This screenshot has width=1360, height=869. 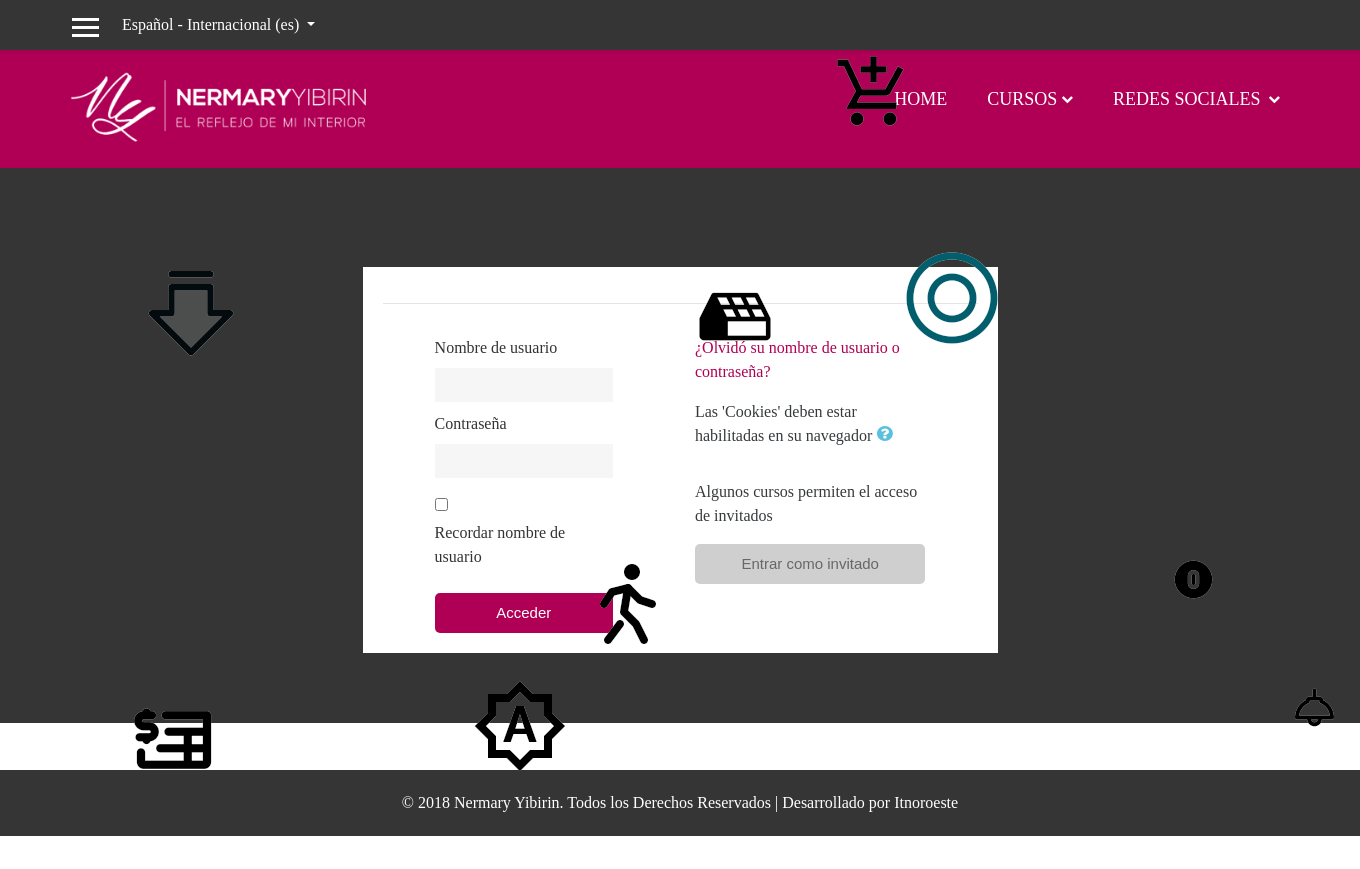 What do you see at coordinates (174, 740) in the screenshot?
I see `view invoice or billing details` at bounding box center [174, 740].